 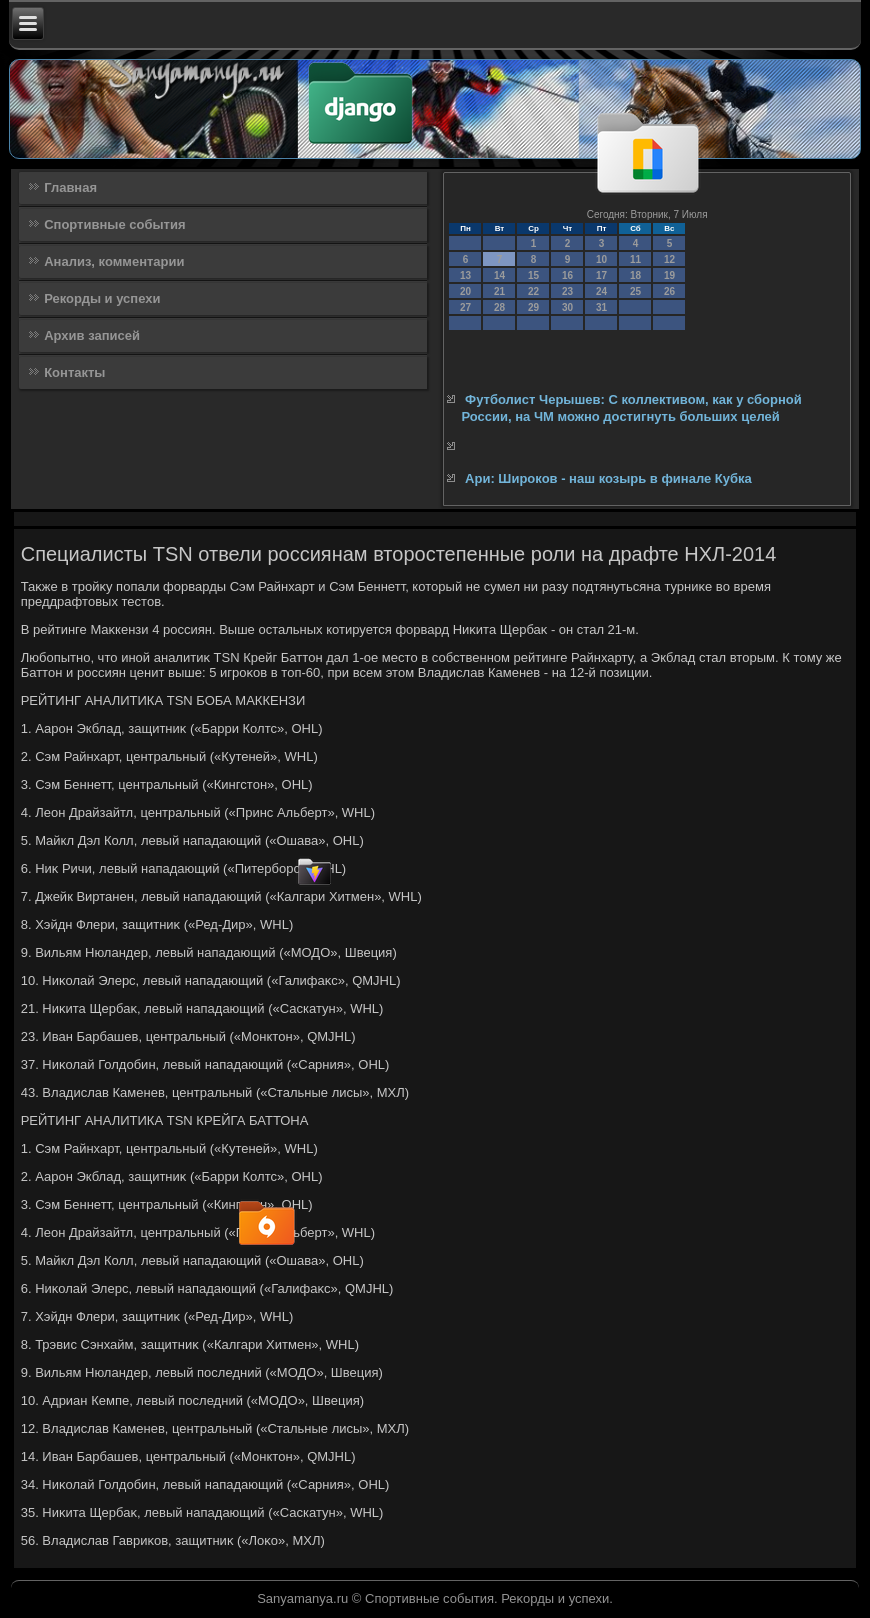 I want to click on open vite project folder, so click(x=314, y=872).